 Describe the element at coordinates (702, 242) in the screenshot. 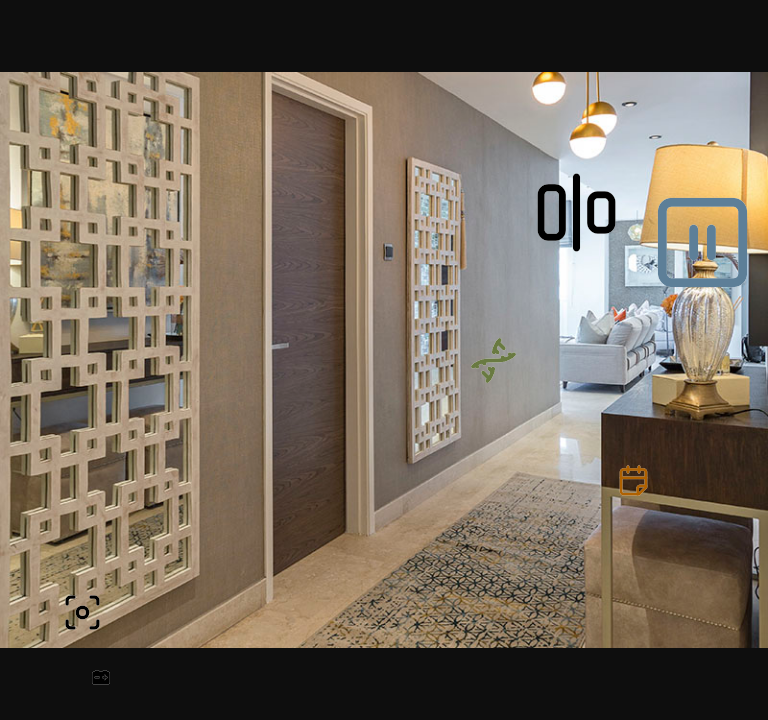

I see `pause media playback` at that location.